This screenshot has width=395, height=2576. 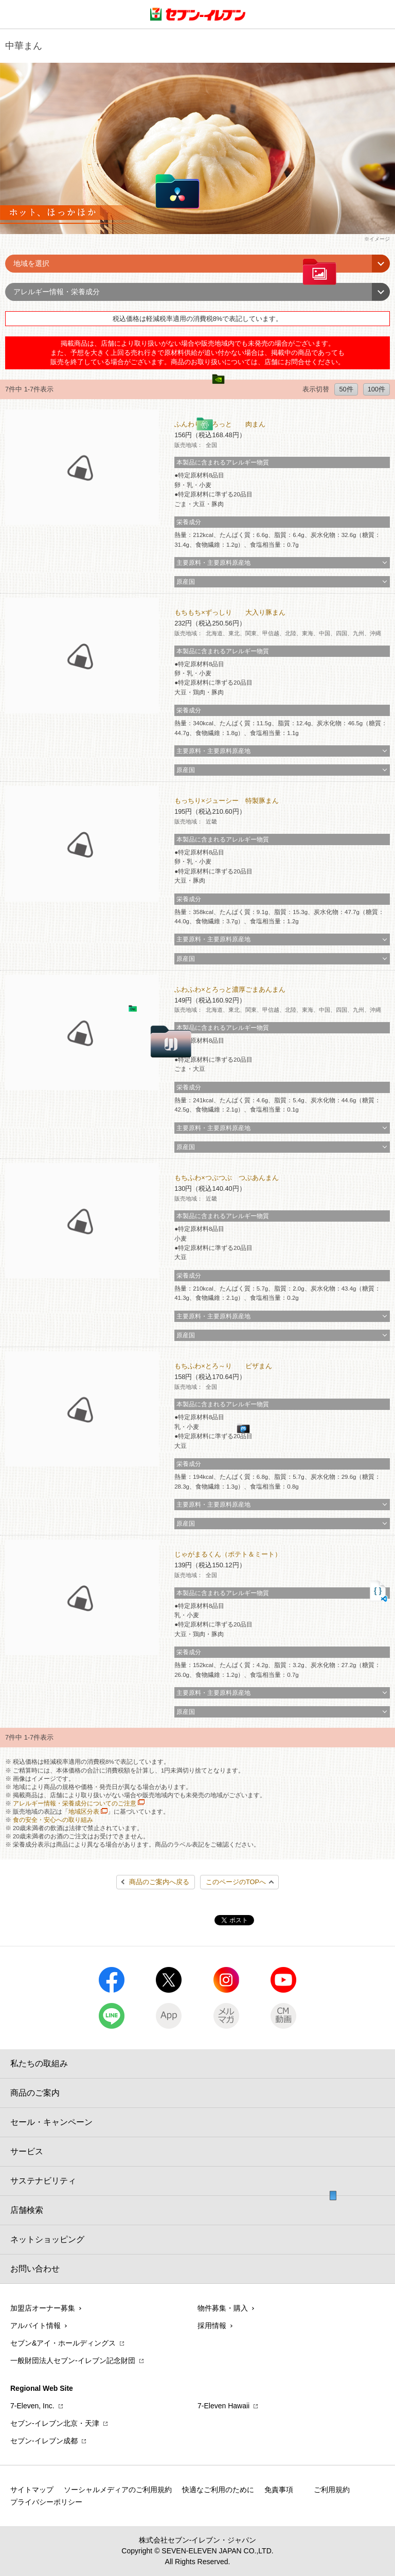 What do you see at coordinates (171, 1043) in the screenshot?
I see `open your indie music folder` at bounding box center [171, 1043].